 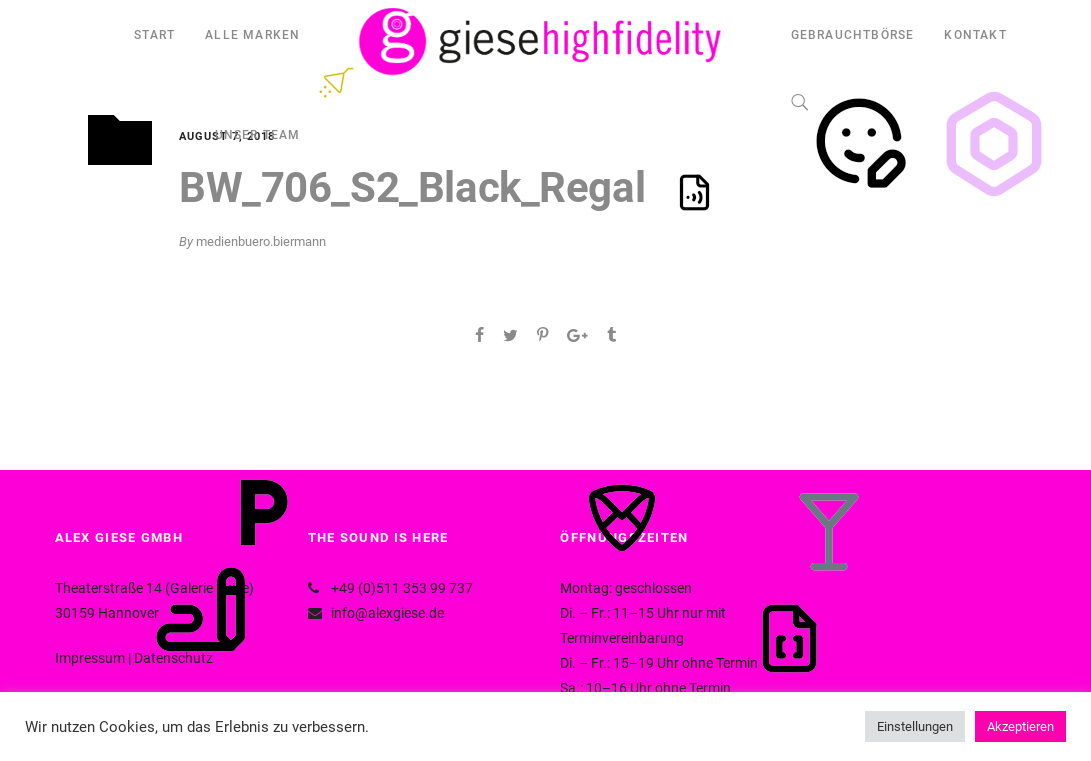 What do you see at coordinates (203, 614) in the screenshot?
I see `compose or write new content` at bounding box center [203, 614].